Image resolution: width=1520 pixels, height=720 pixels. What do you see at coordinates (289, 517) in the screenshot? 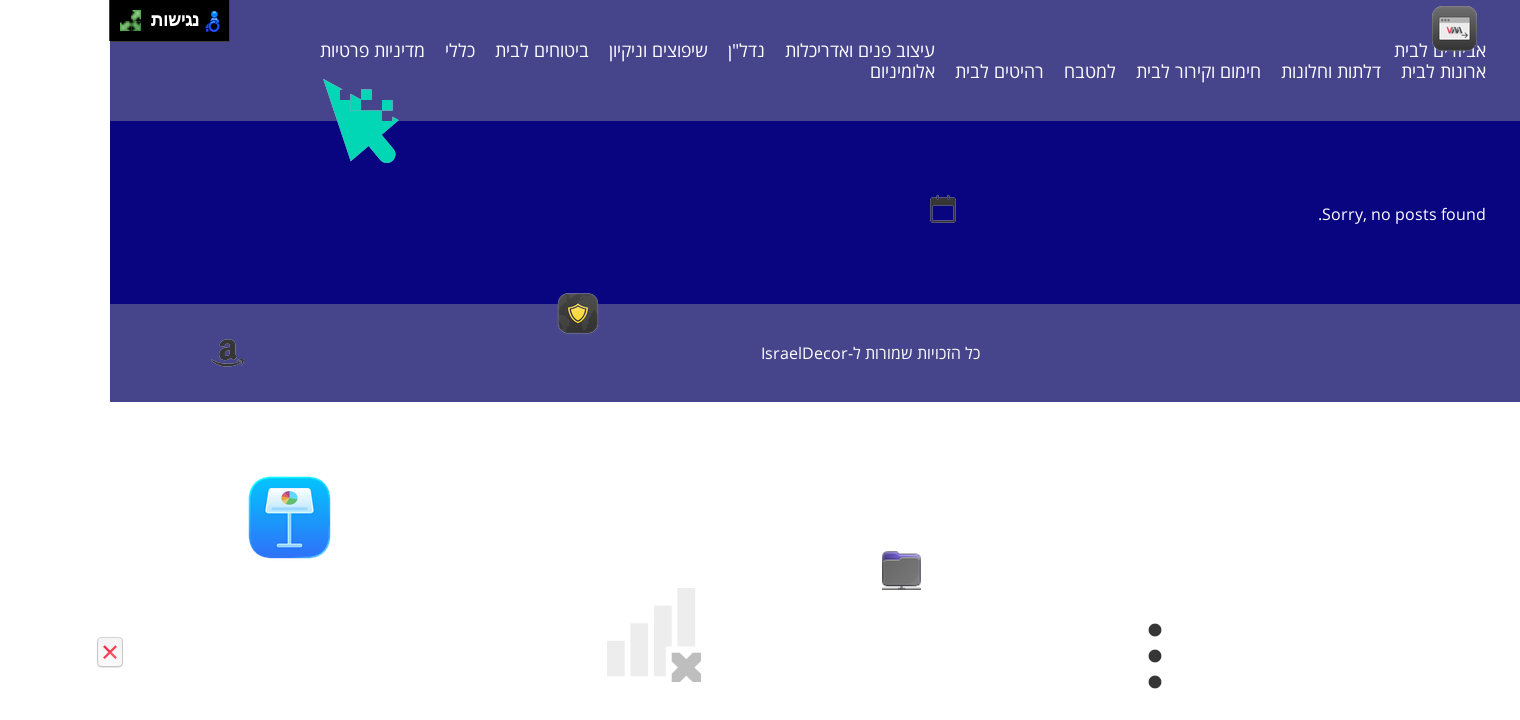
I see `open LibreOffice Writer document editor` at bounding box center [289, 517].